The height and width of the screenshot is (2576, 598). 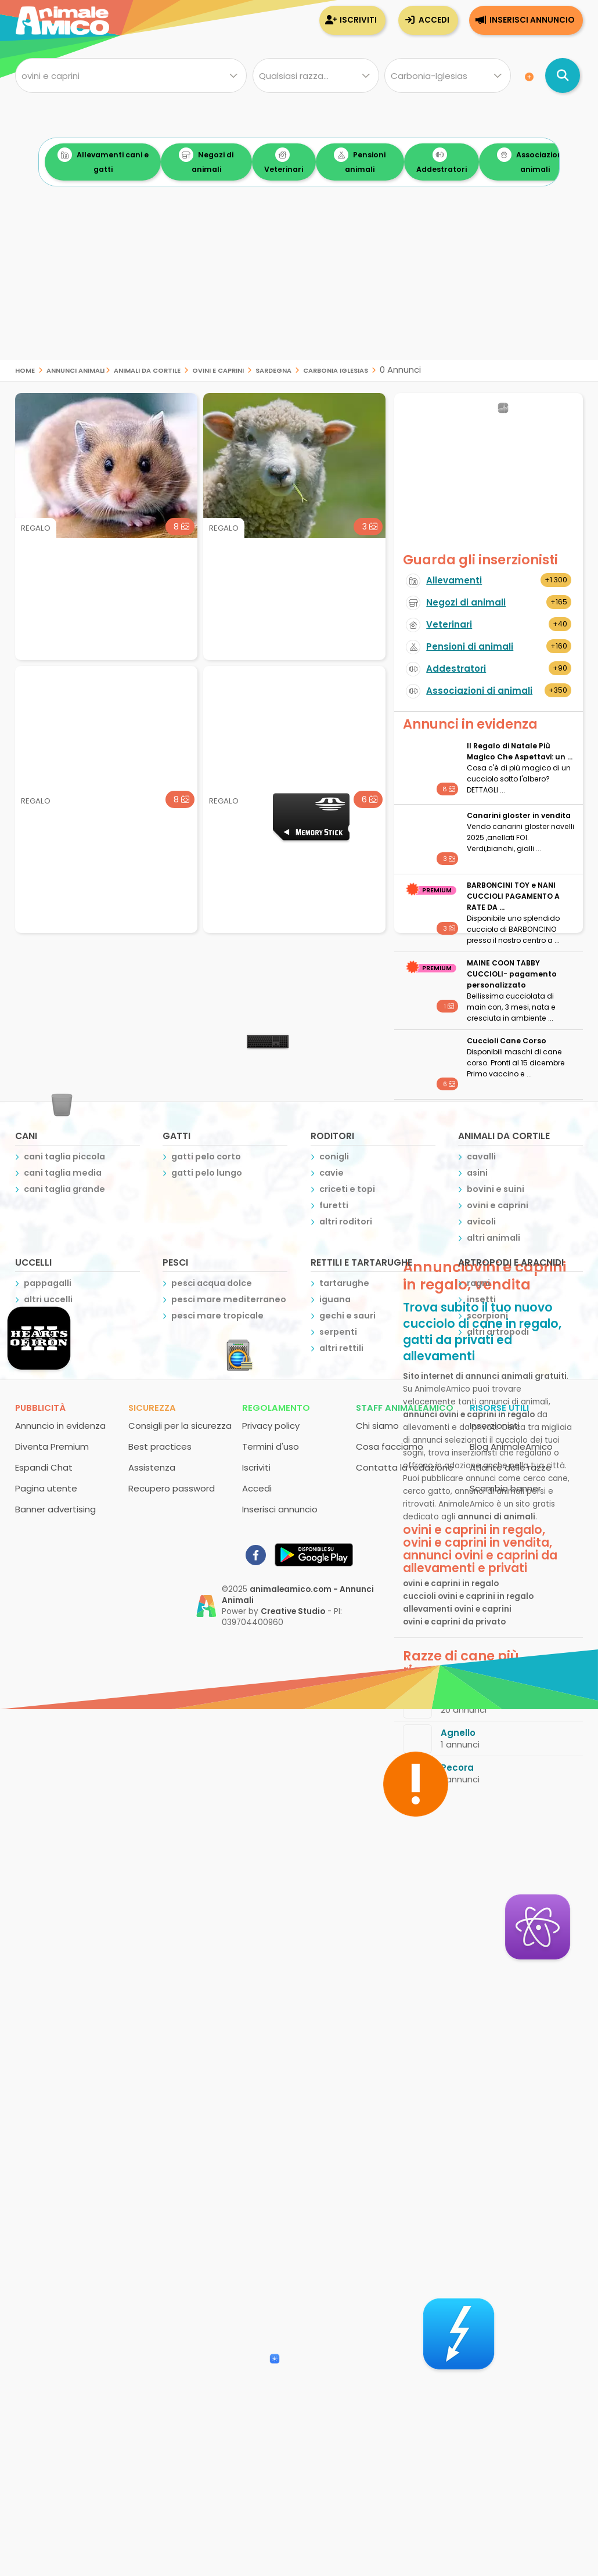 What do you see at coordinates (238, 1355) in the screenshot?
I see `locked RAID 0 storage array` at bounding box center [238, 1355].